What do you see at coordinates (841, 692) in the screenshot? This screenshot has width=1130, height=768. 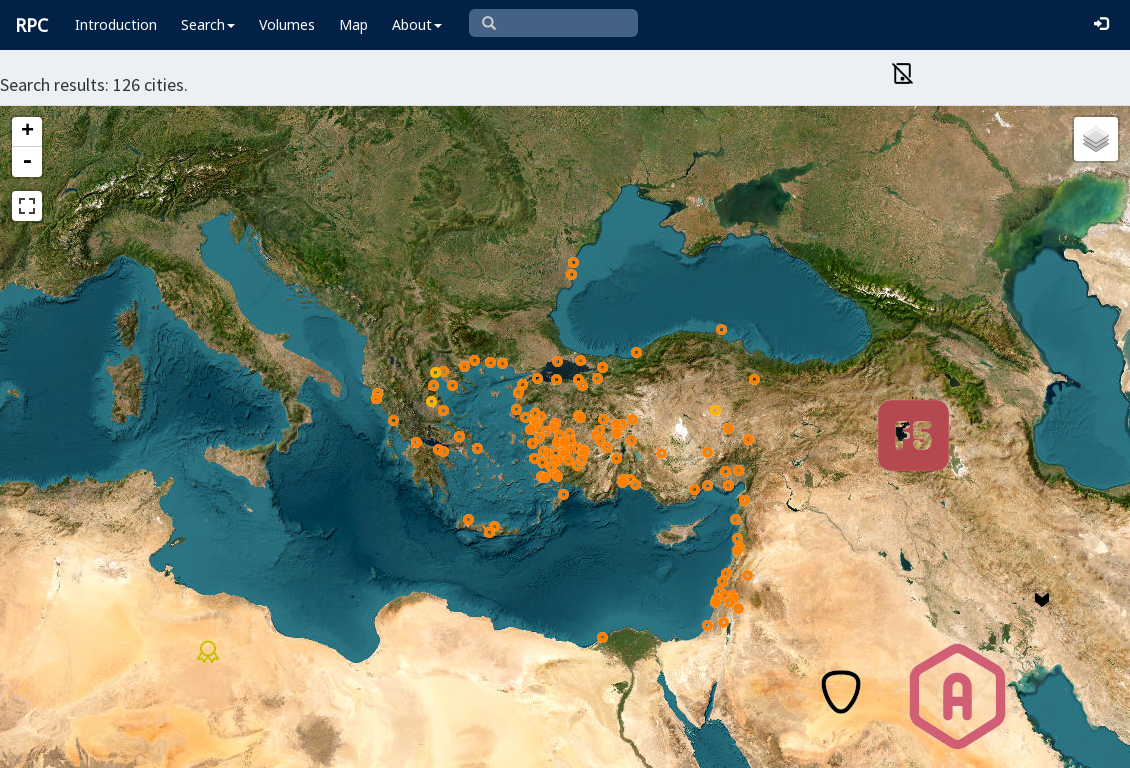 I see `access music or guitar-related features` at bounding box center [841, 692].